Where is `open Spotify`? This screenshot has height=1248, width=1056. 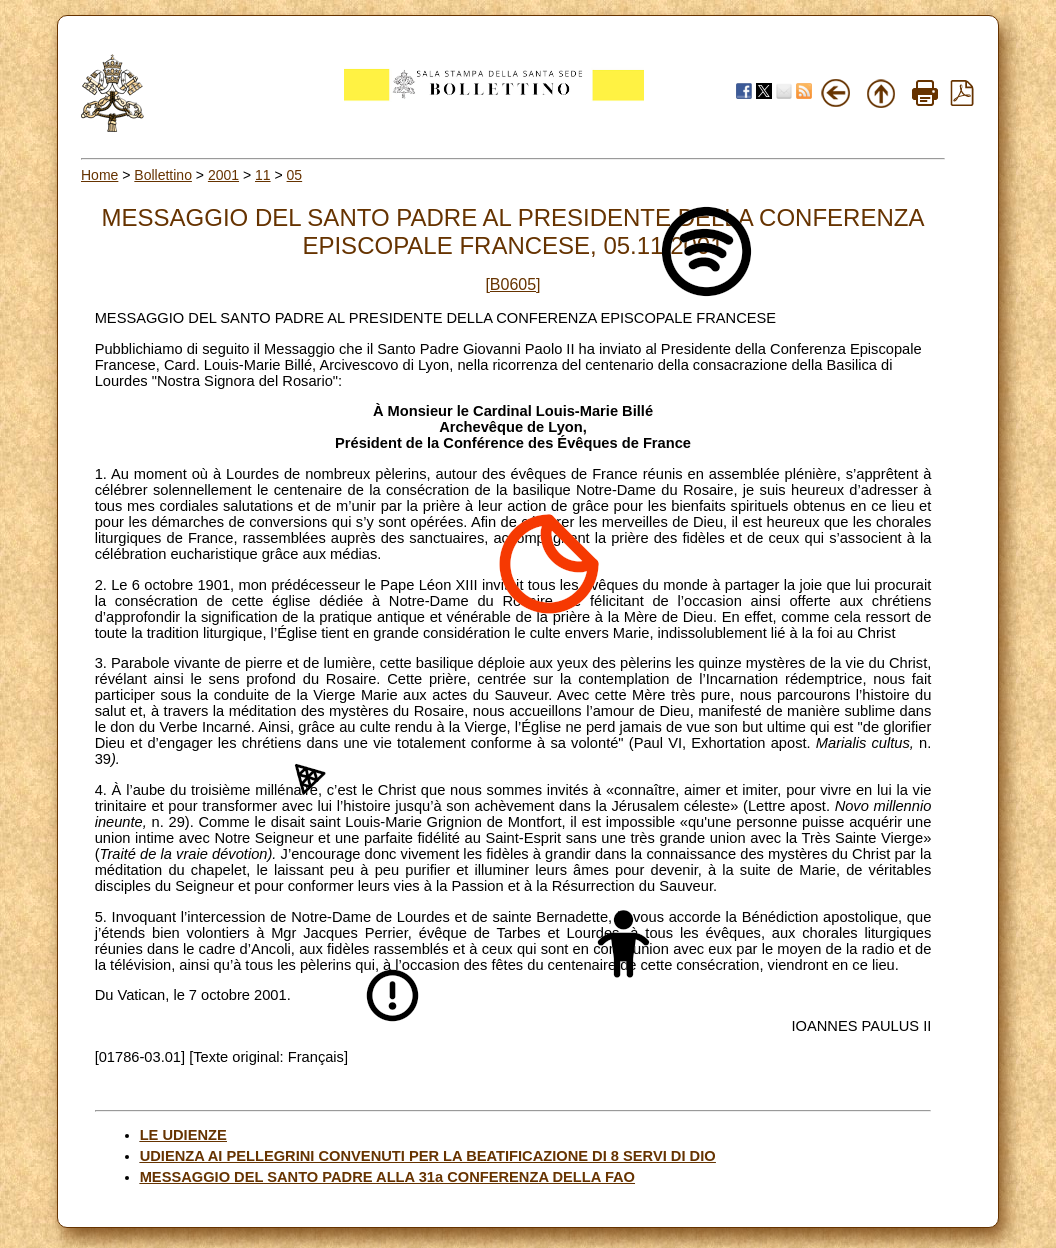
open Spotify is located at coordinates (706, 251).